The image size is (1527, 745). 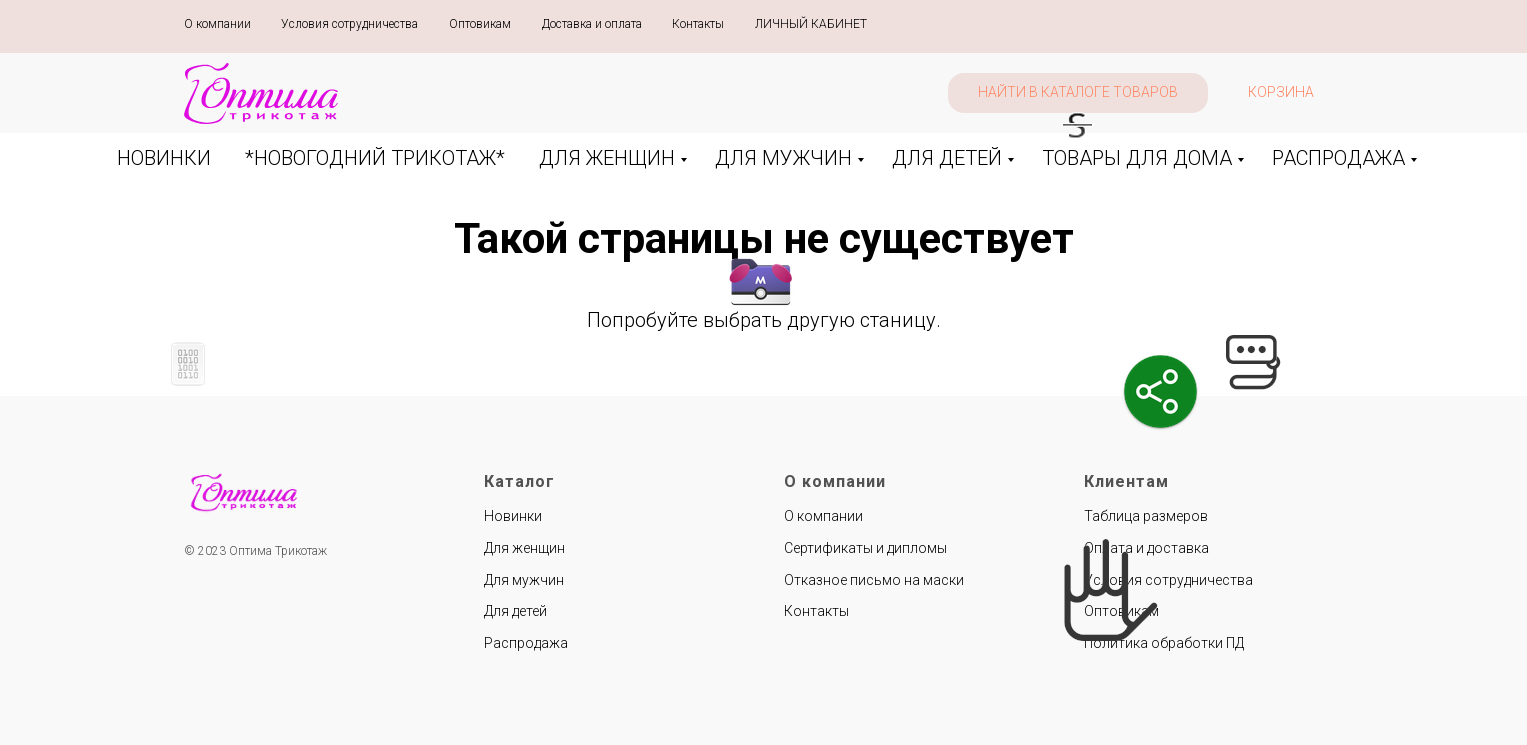 What do you see at coordinates (1109, 590) in the screenshot?
I see `access privacy settings` at bounding box center [1109, 590].